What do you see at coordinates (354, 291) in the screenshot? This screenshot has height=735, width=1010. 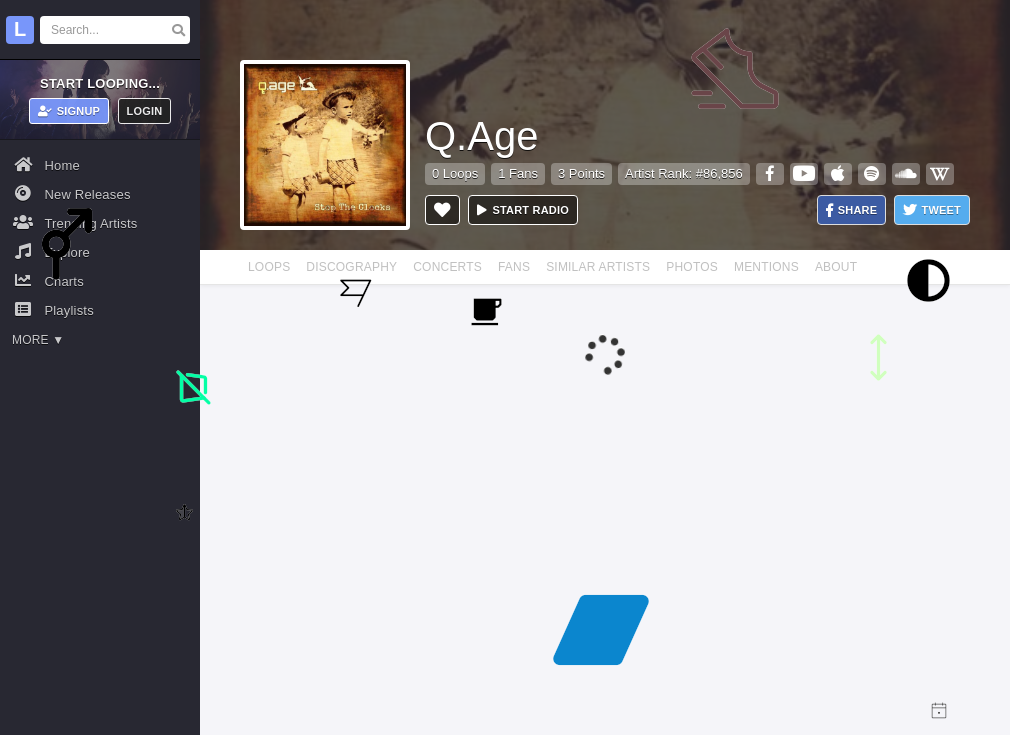 I see `flag or bookmark an item` at bounding box center [354, 291].